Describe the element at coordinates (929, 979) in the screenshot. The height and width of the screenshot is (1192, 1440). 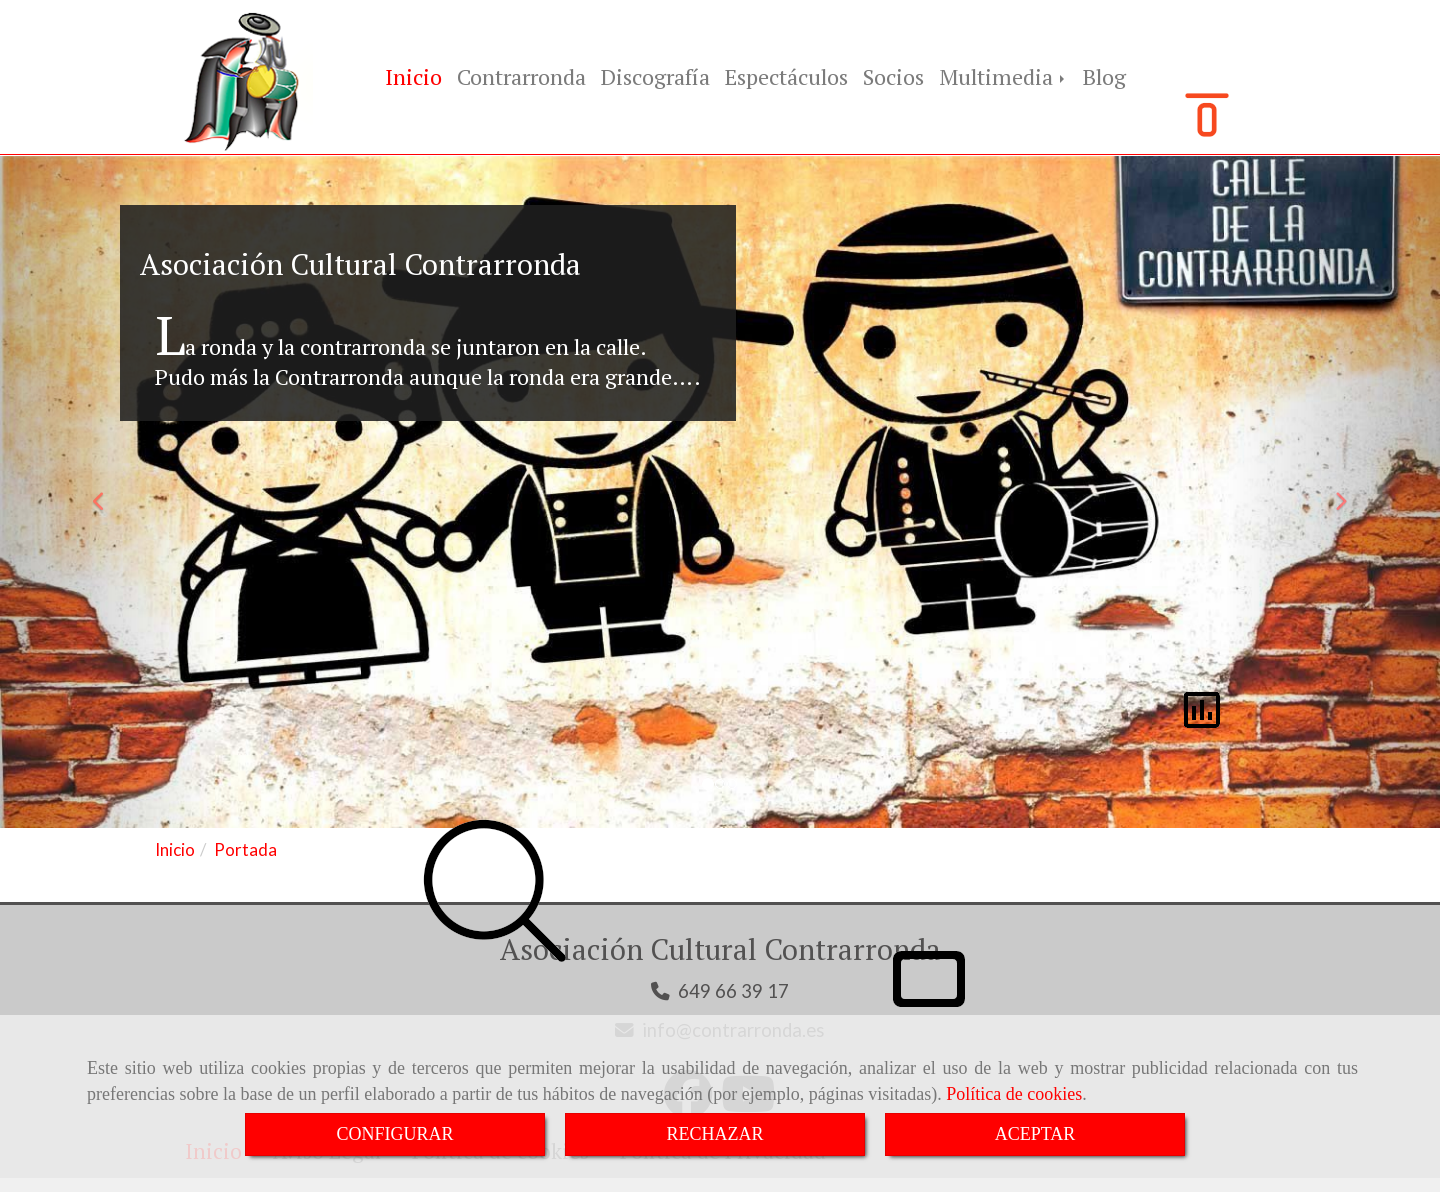
I see `crop image to 5:4 aspect ratio` at that location.